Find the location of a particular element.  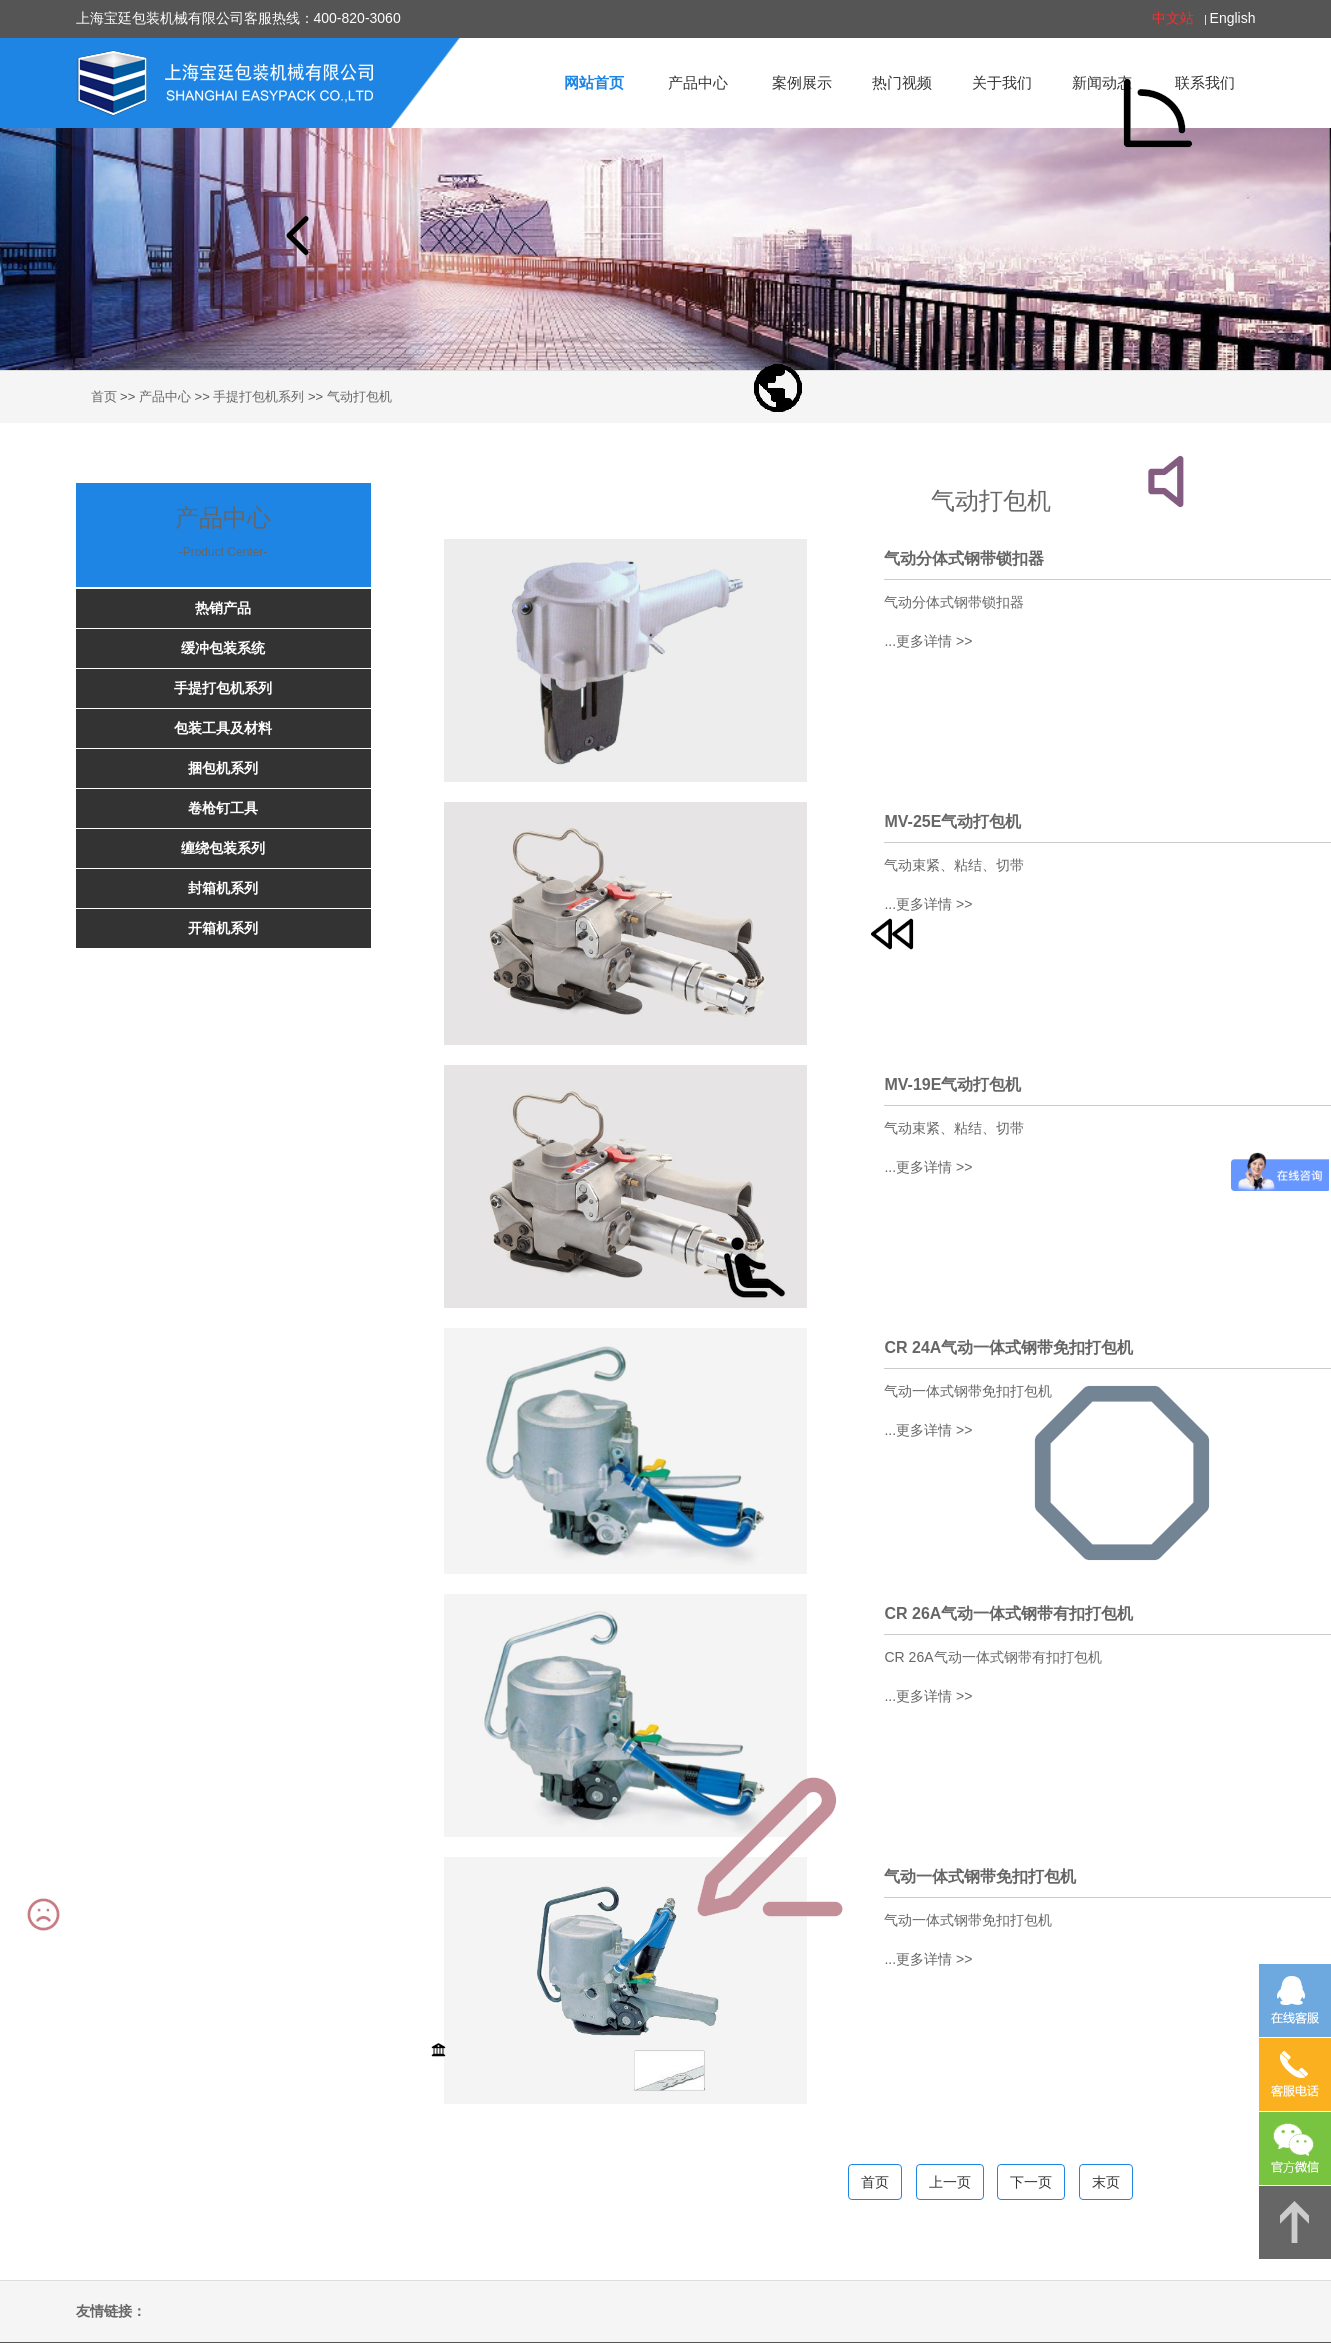

view nearby museums or cultural attractions is located at coordinates (438, 2049).